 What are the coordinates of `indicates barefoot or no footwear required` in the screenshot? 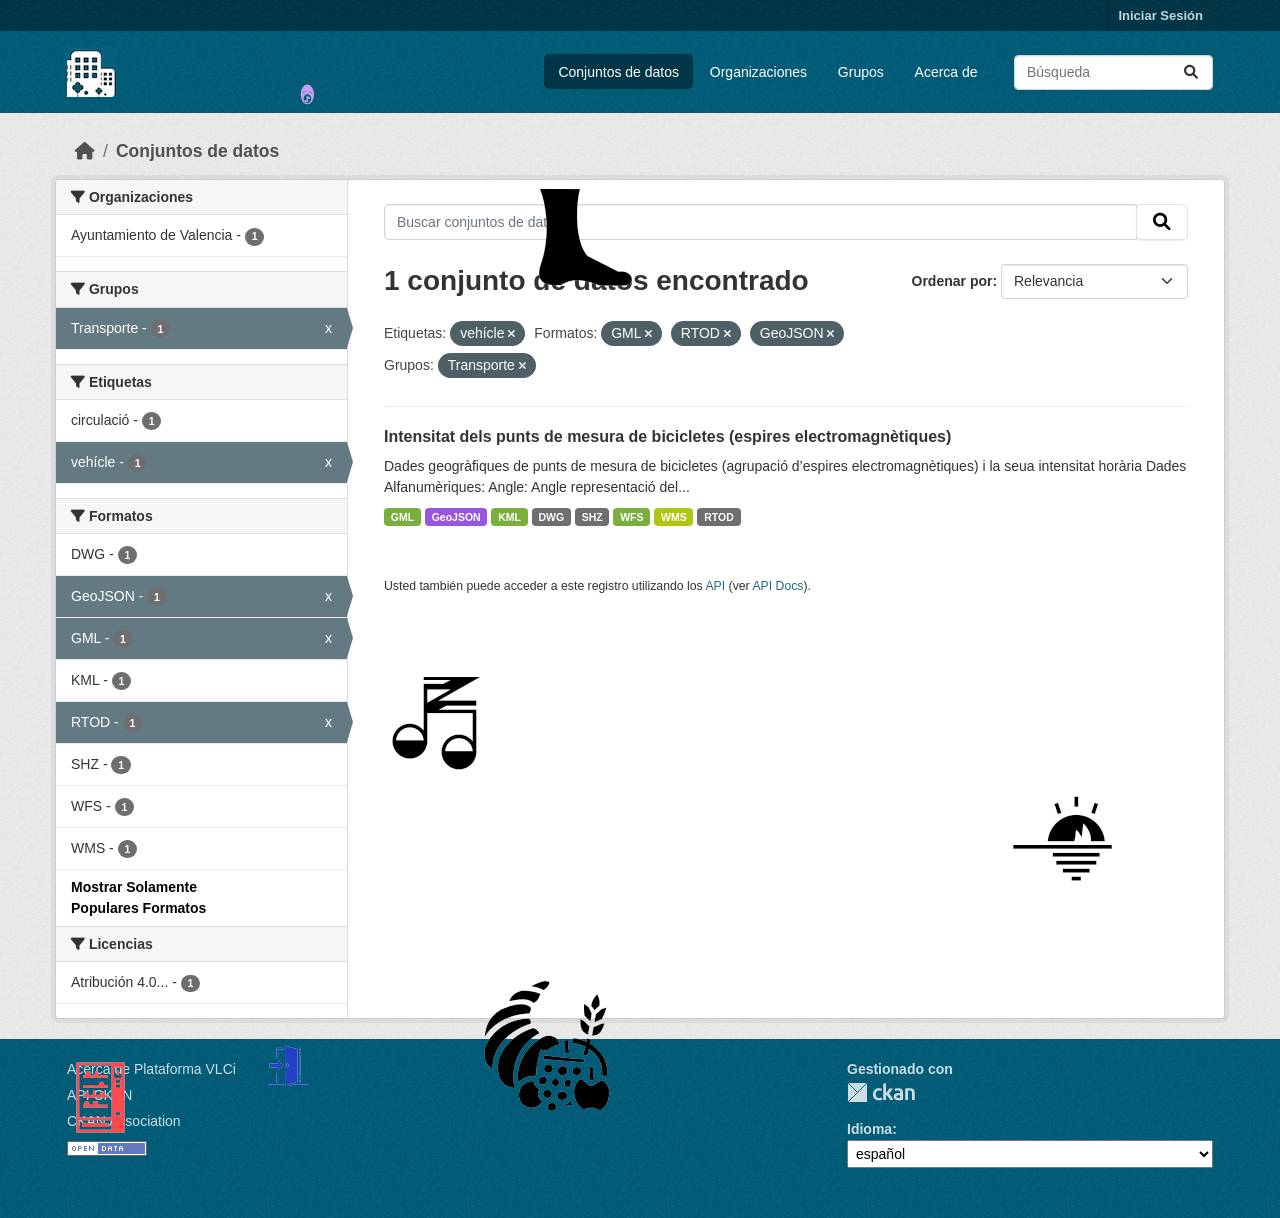 It's located at (583, 237).